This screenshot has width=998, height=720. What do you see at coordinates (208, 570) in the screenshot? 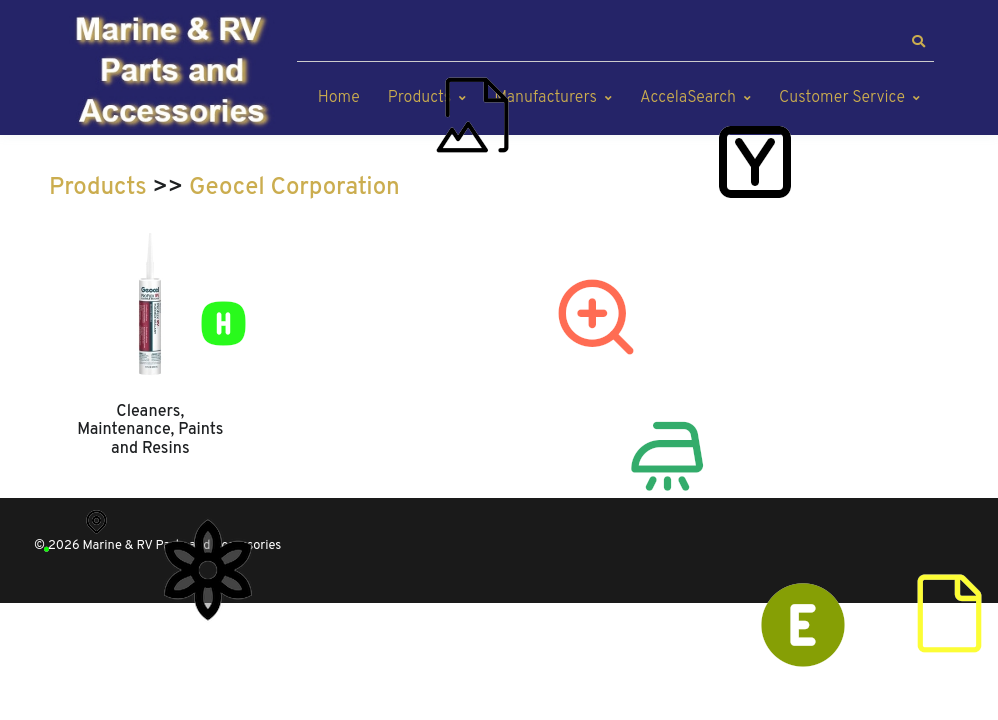
I see `apply a vintage or retro photo filter` at bounding box center [208, 570].